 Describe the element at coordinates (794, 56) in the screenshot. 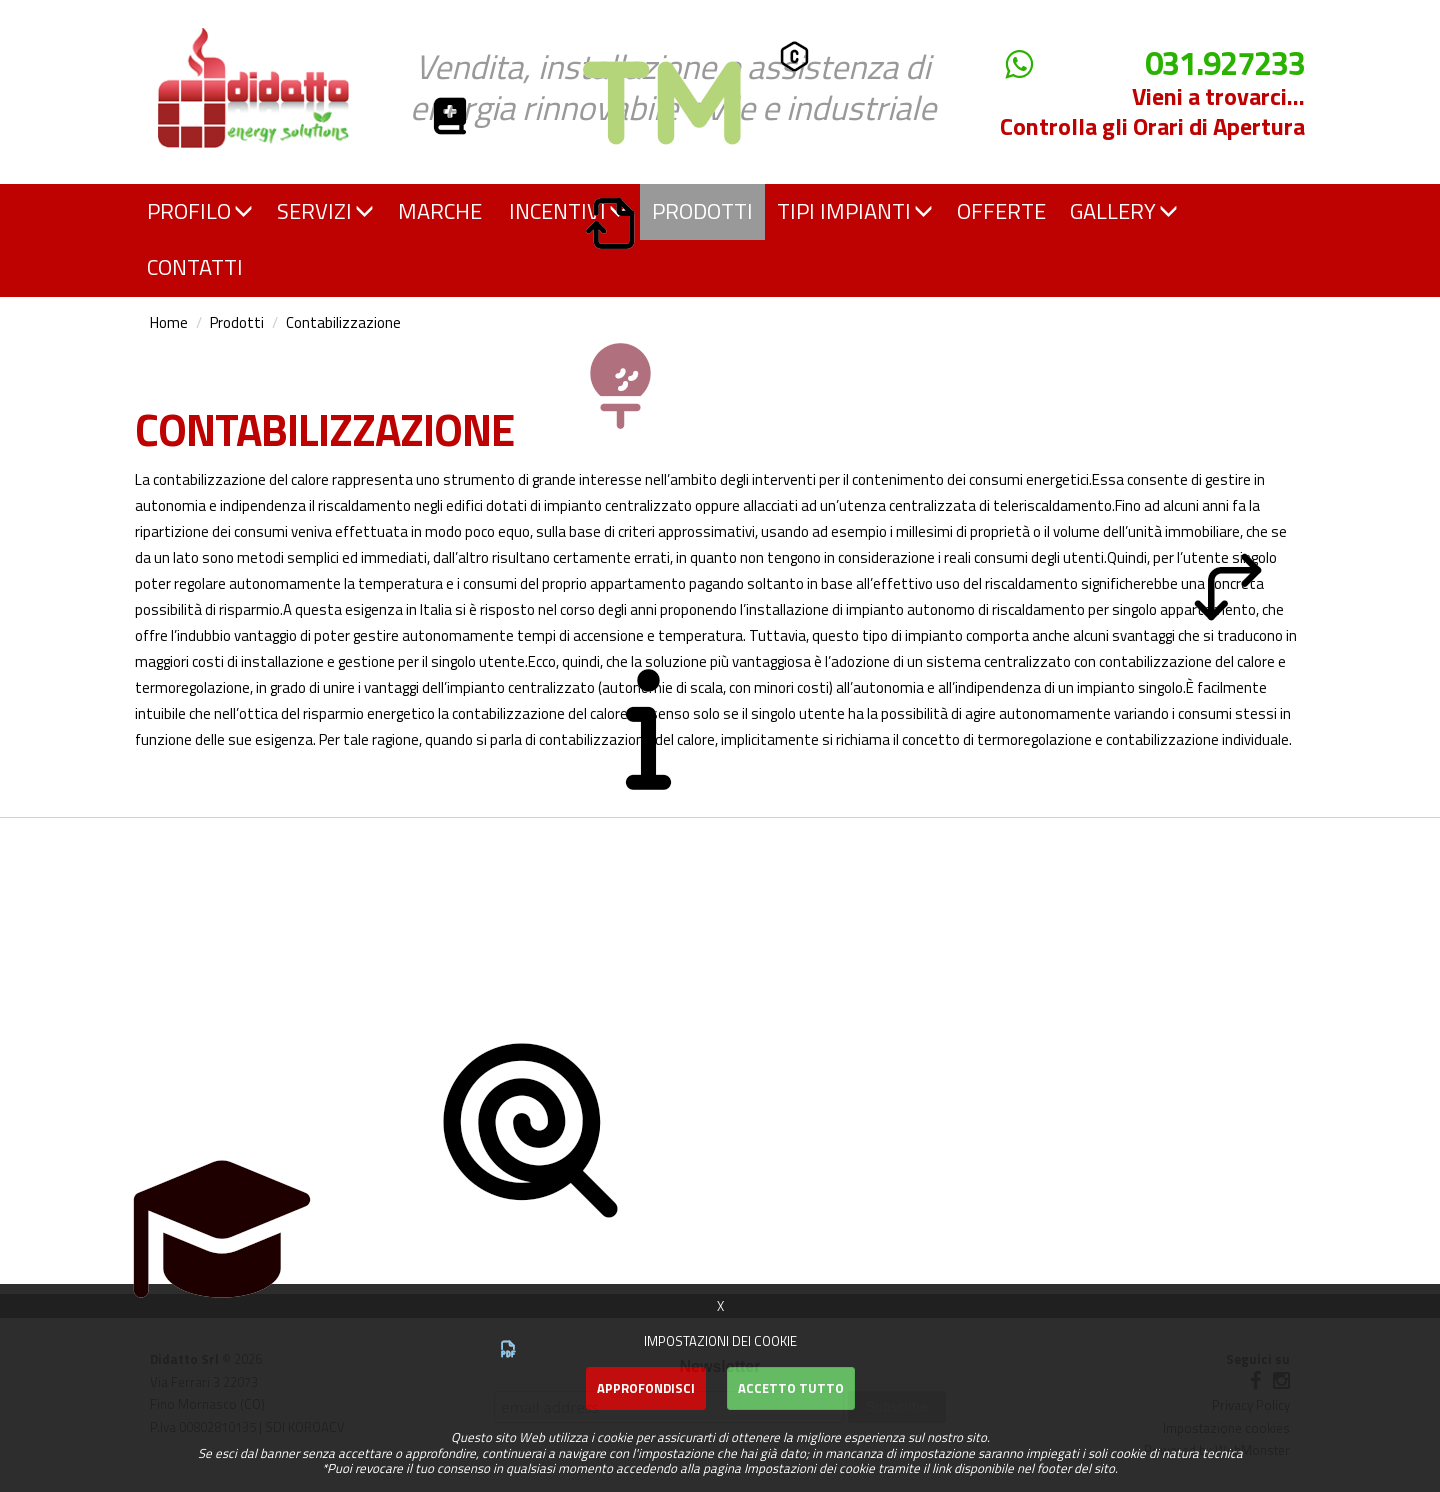

I see `indicates copyright status or protected content` at that location.